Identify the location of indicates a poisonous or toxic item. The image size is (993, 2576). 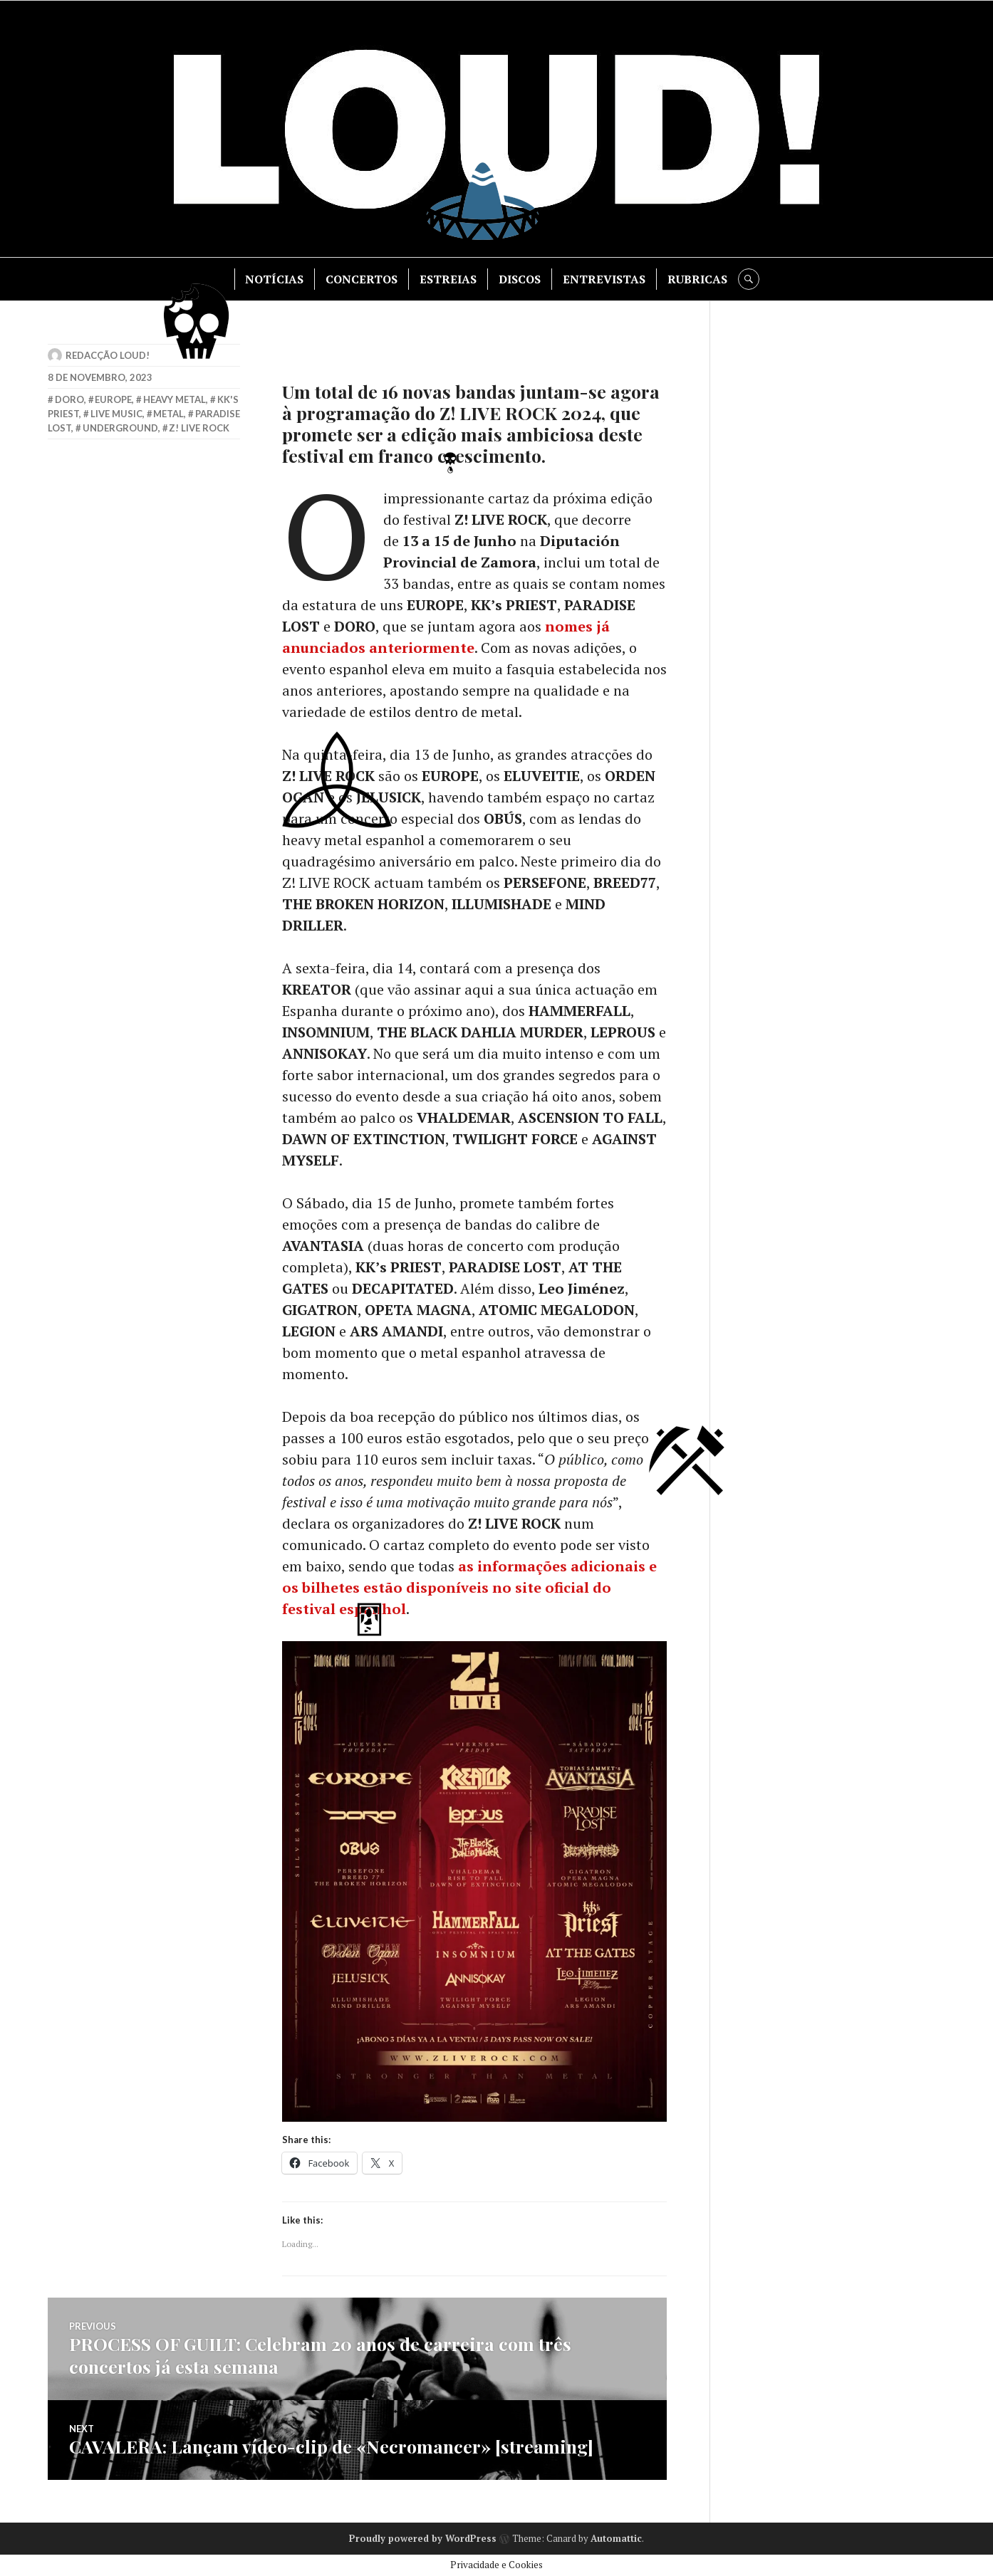
(450, 463).